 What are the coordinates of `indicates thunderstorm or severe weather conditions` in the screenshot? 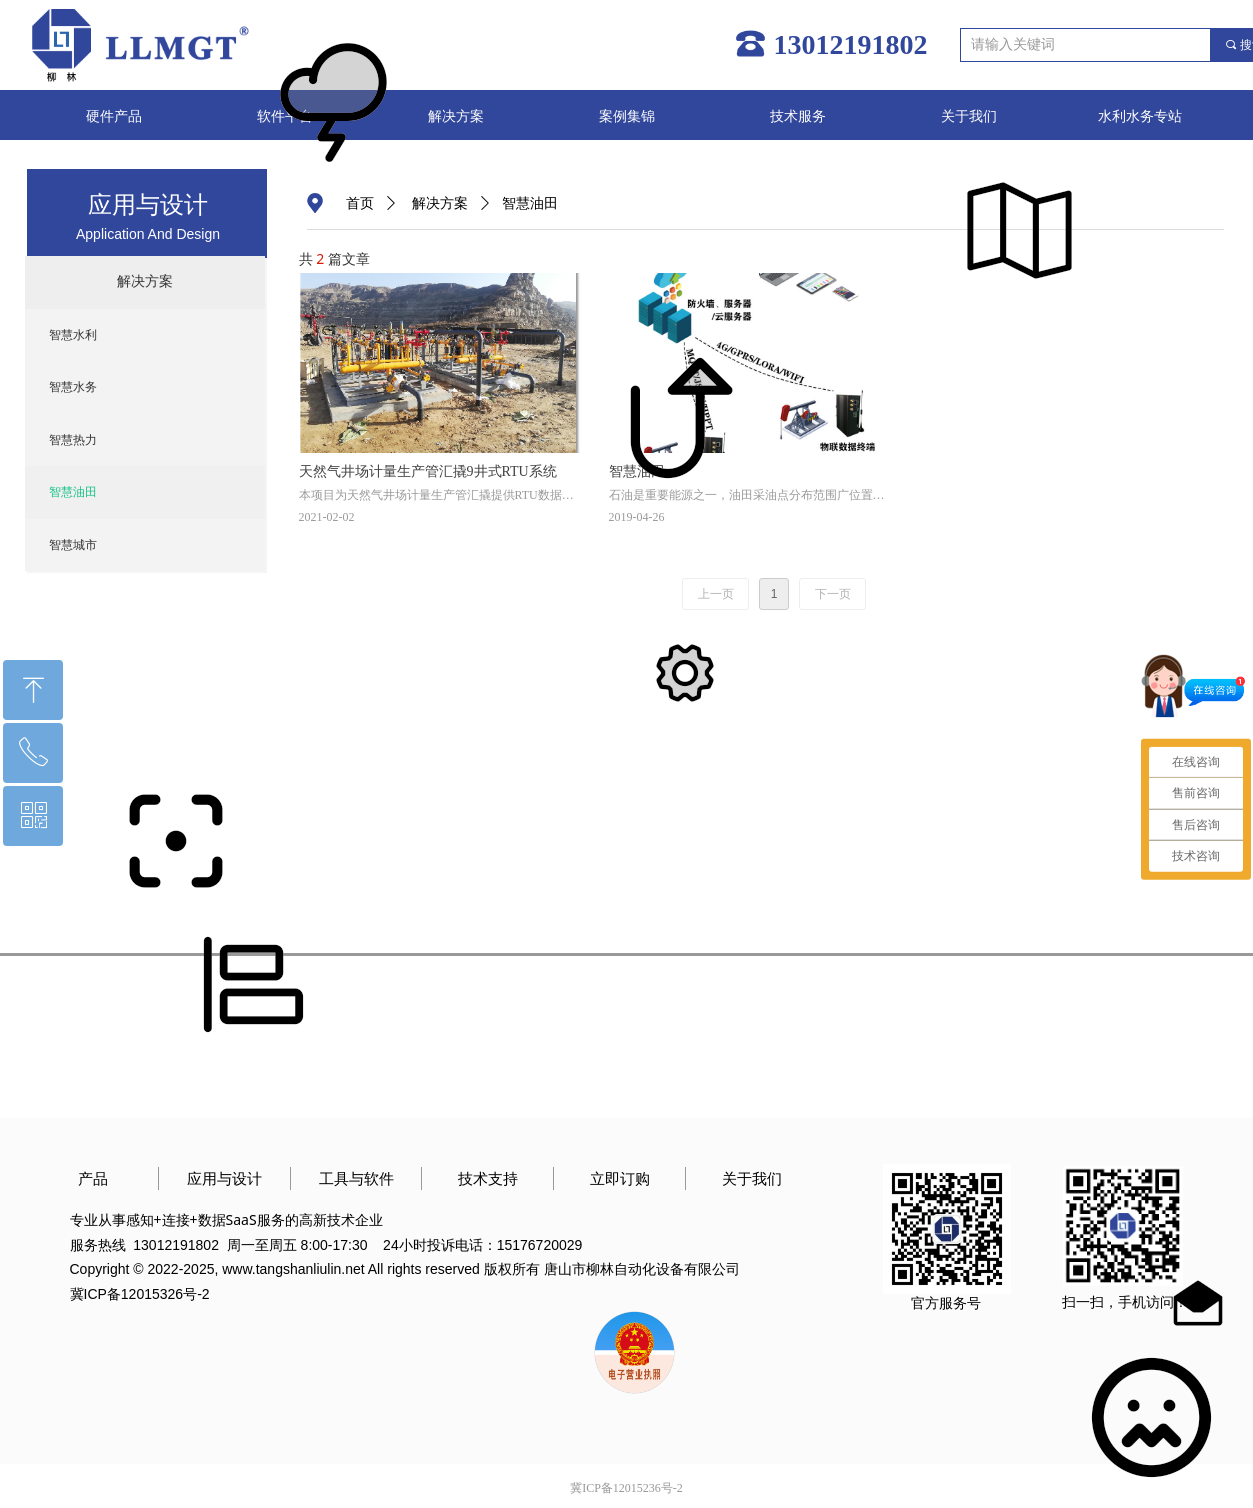 It's located at (333, 100).